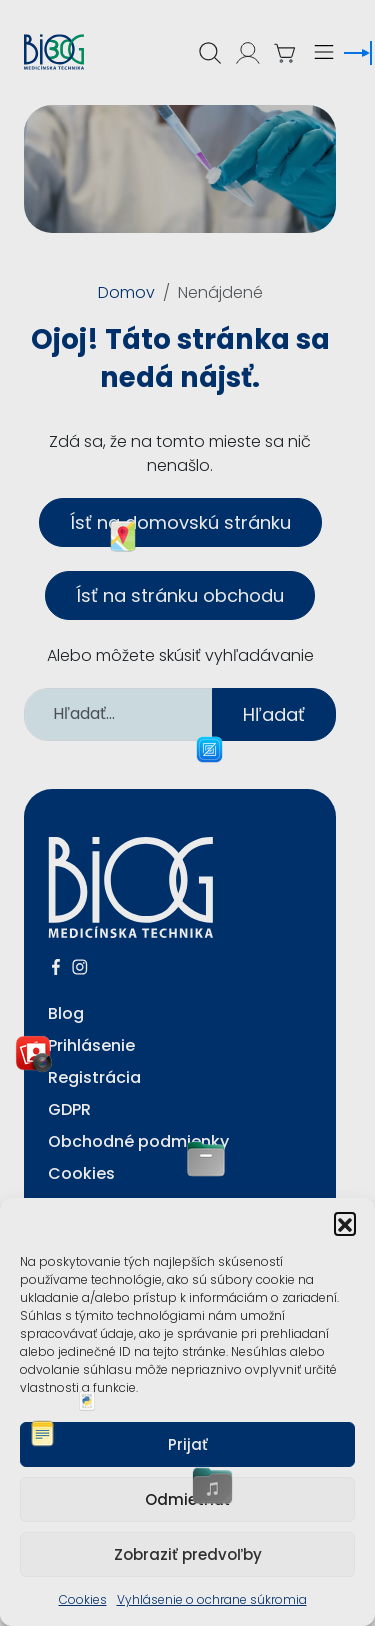  Describe the element at coordinates (33, 1053) in the screenshot. I see `open Photo Booth app` at that location.